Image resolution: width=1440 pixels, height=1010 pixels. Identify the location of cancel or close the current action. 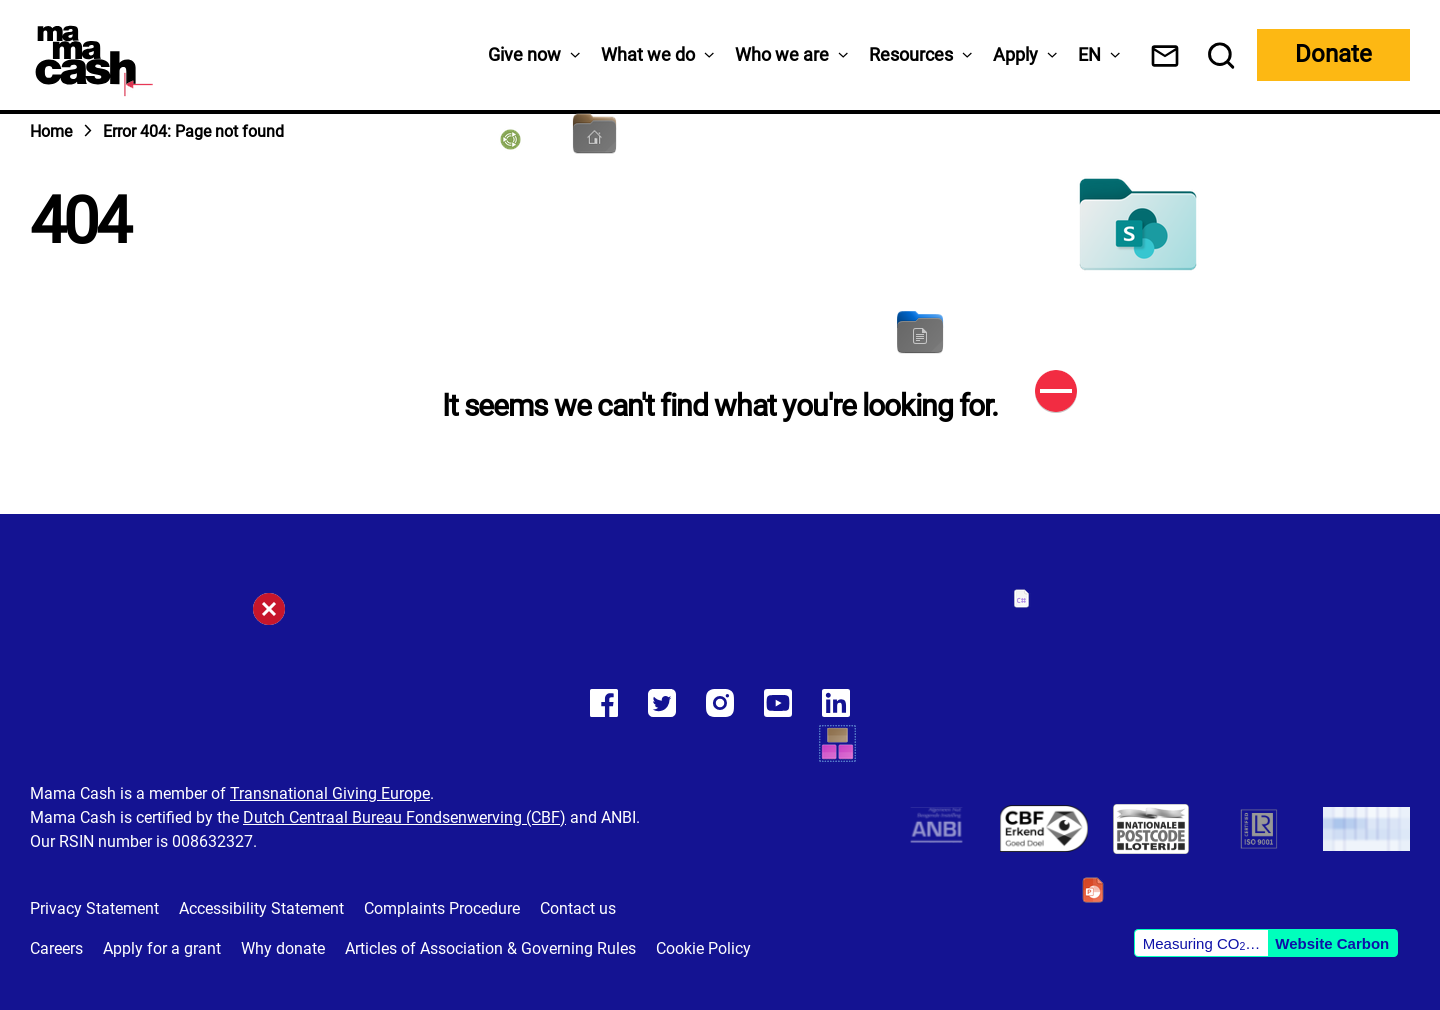
(269, 609).